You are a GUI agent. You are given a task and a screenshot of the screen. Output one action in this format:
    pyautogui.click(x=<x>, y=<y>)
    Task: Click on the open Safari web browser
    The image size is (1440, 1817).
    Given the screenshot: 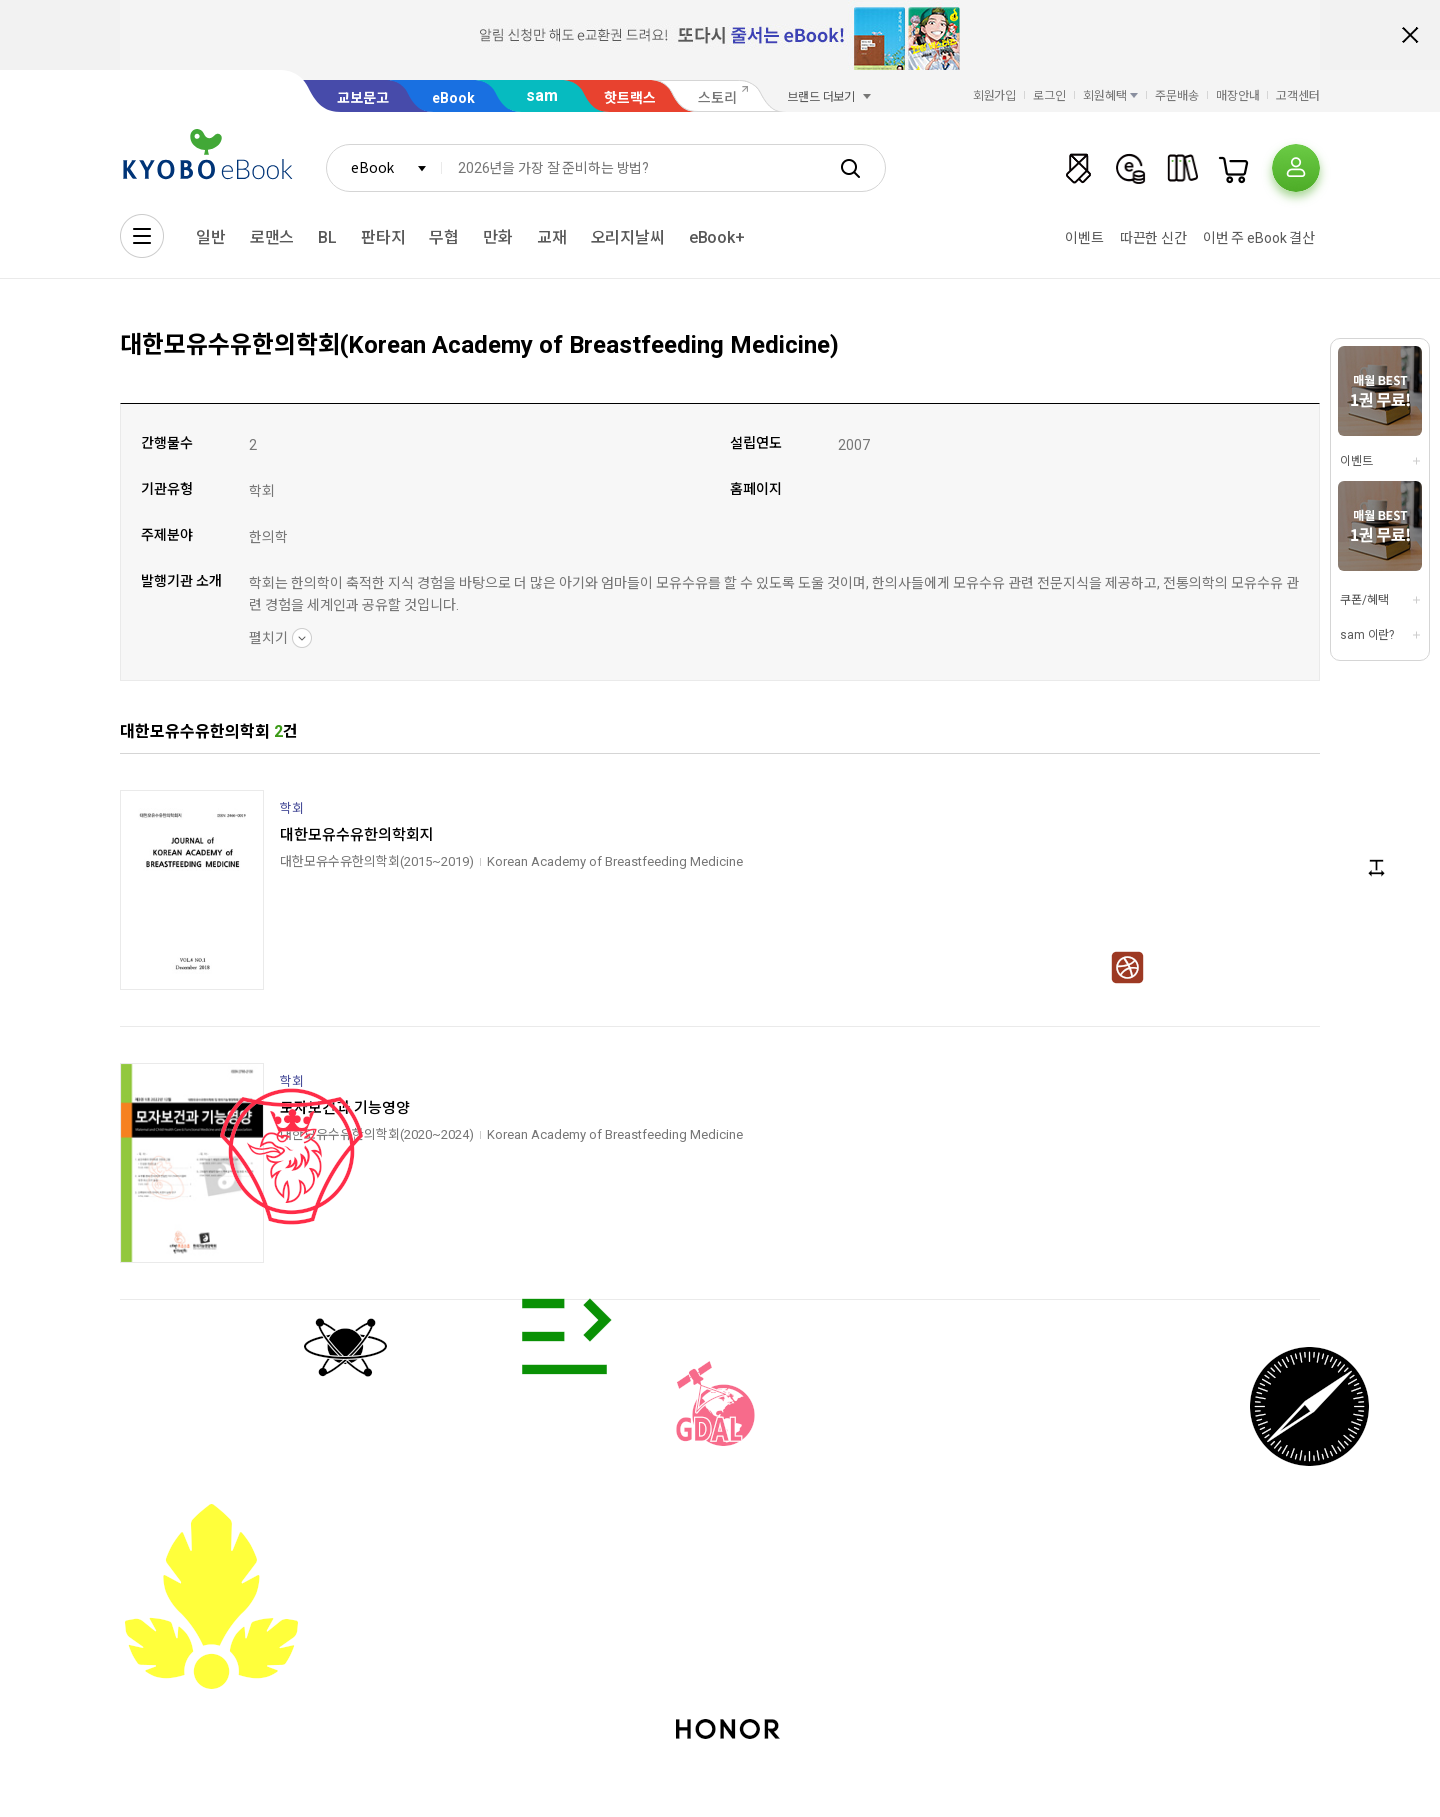 What is the action you would take?
    pyautogui.click(x=1309, y=1406)
    